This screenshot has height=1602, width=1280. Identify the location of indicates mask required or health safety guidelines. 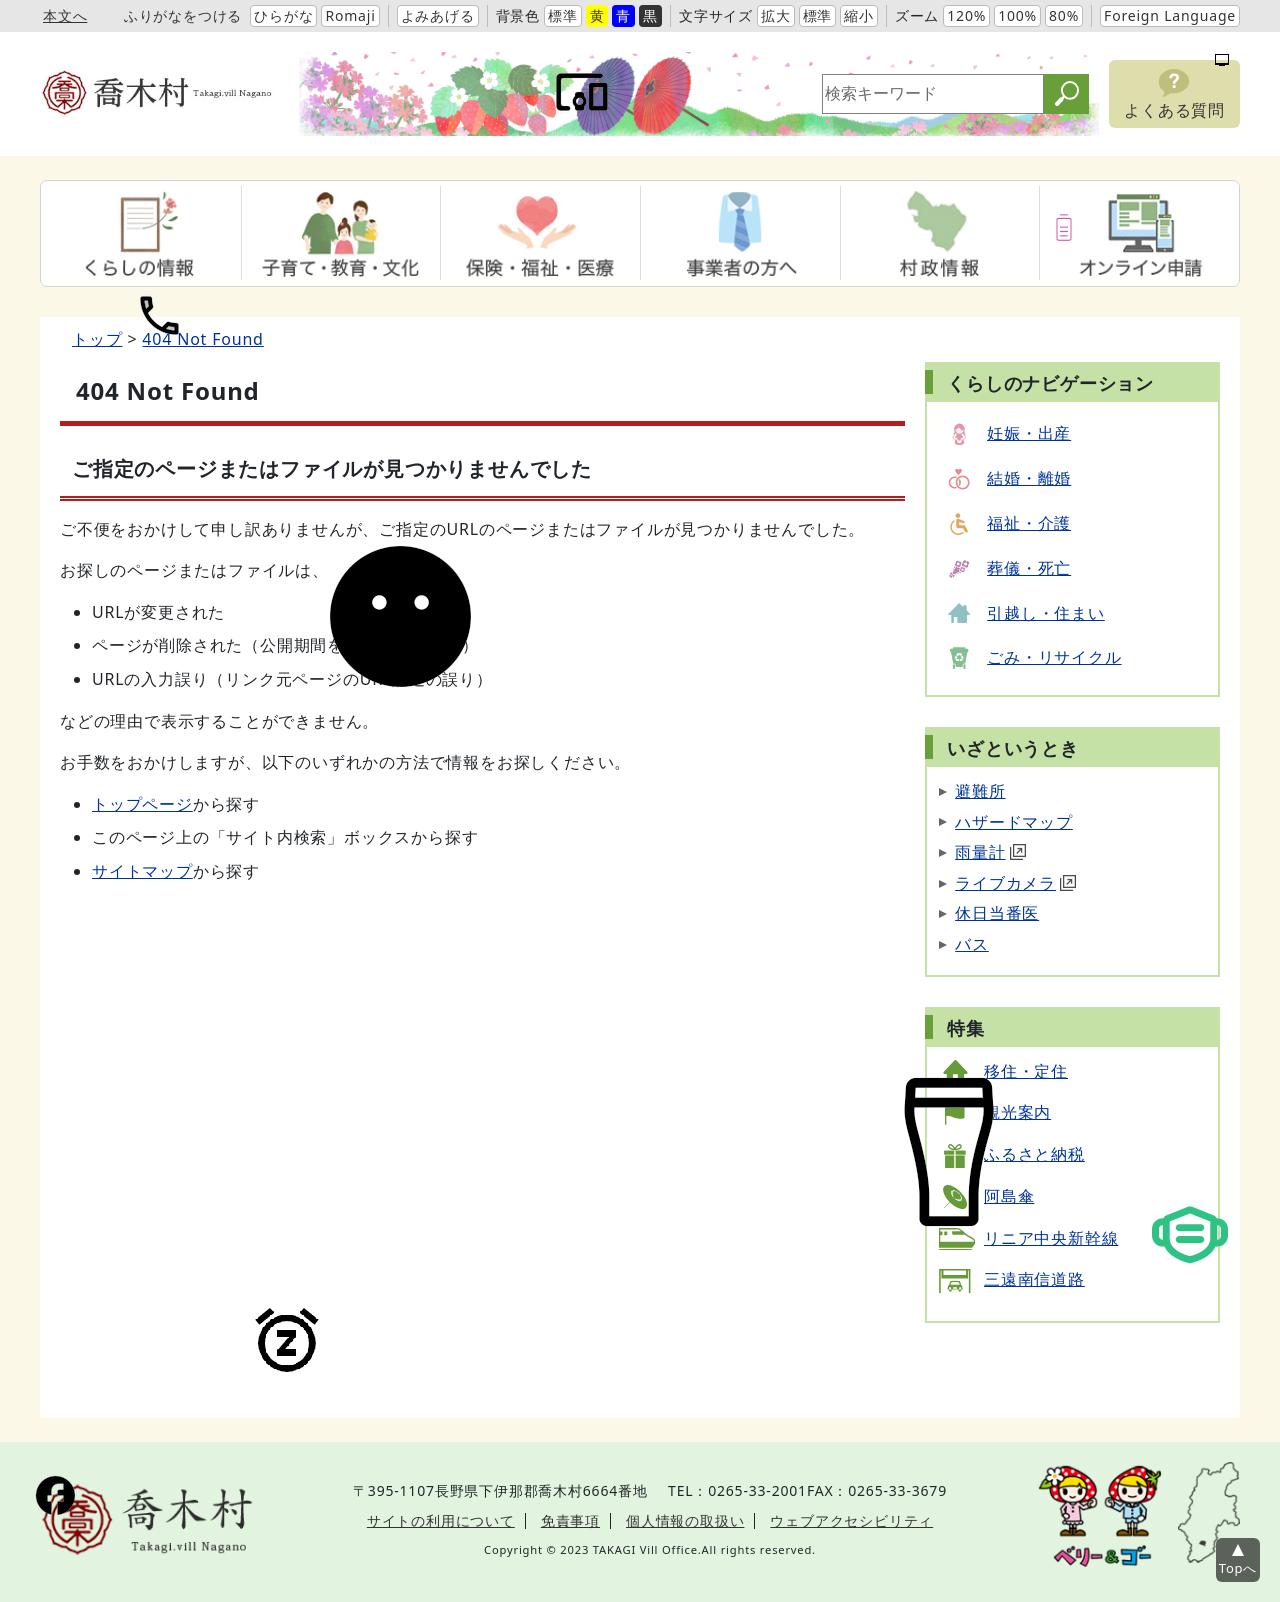
(1190, 1236).